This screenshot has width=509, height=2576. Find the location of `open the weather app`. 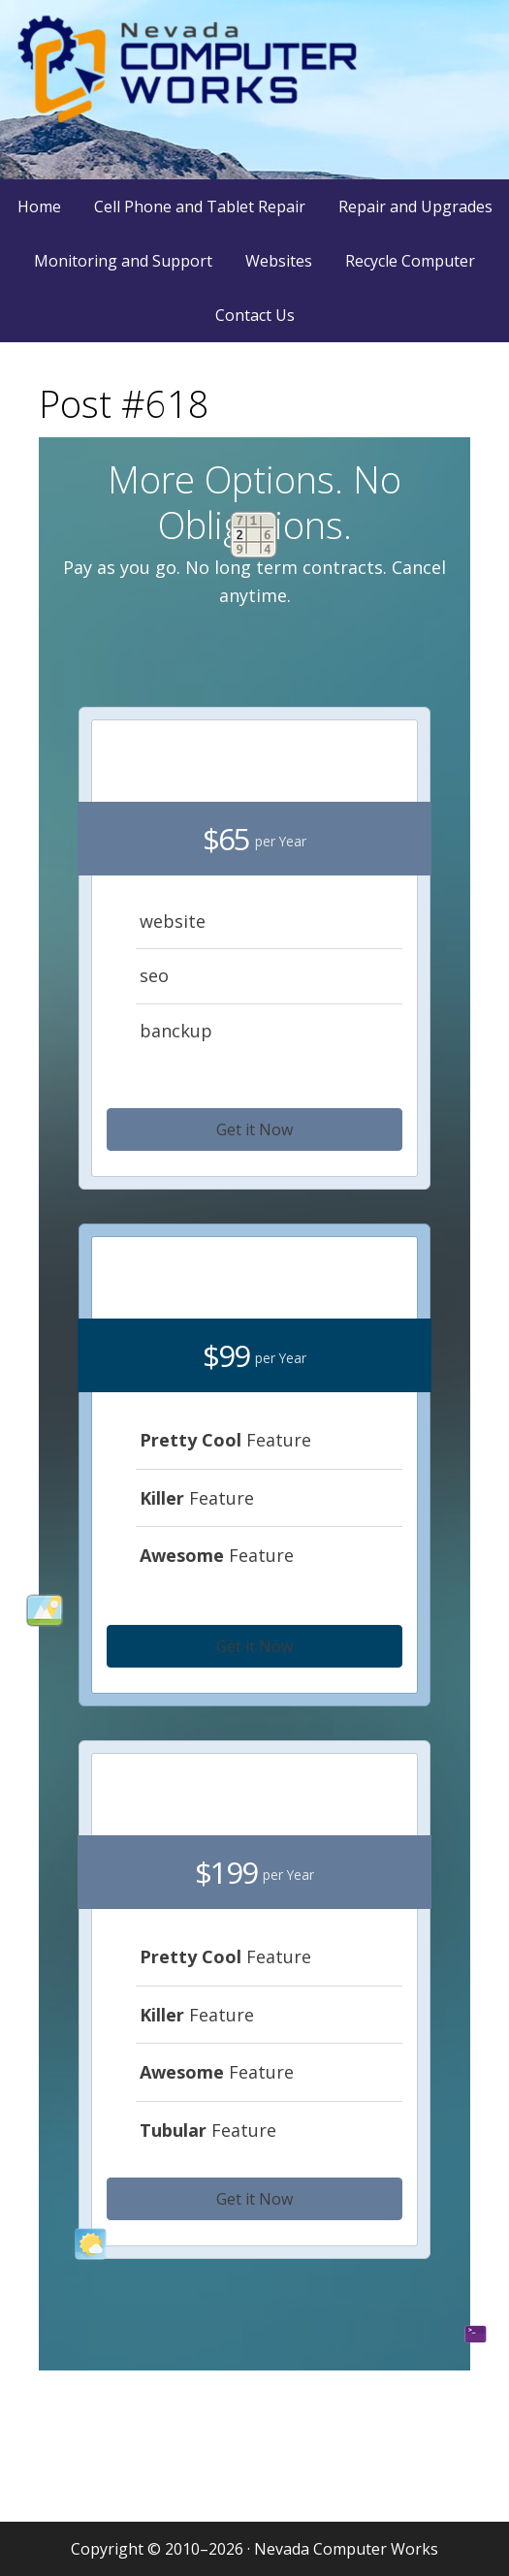

open the weather app is located at coordinates (90, 2243).